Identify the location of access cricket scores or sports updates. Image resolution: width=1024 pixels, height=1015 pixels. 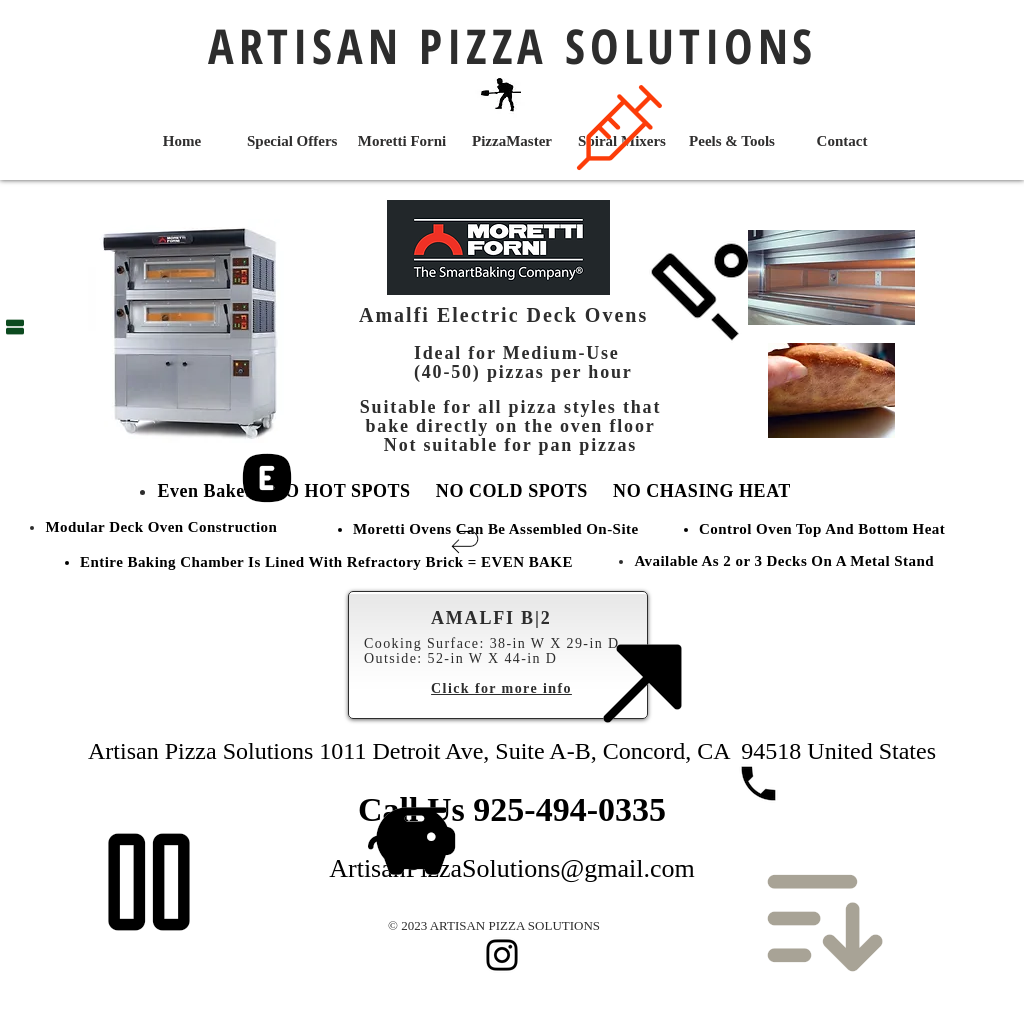
(700, 292).